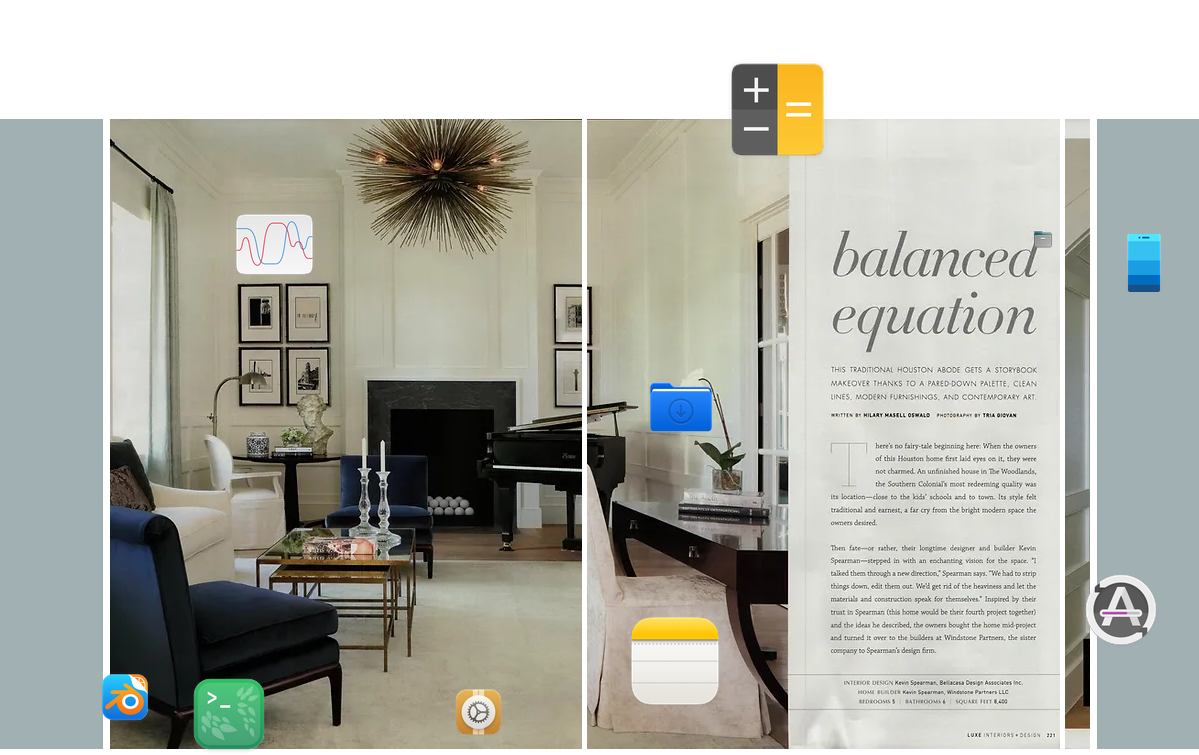  I want to click on access your downloads folder, so click(681, 407).